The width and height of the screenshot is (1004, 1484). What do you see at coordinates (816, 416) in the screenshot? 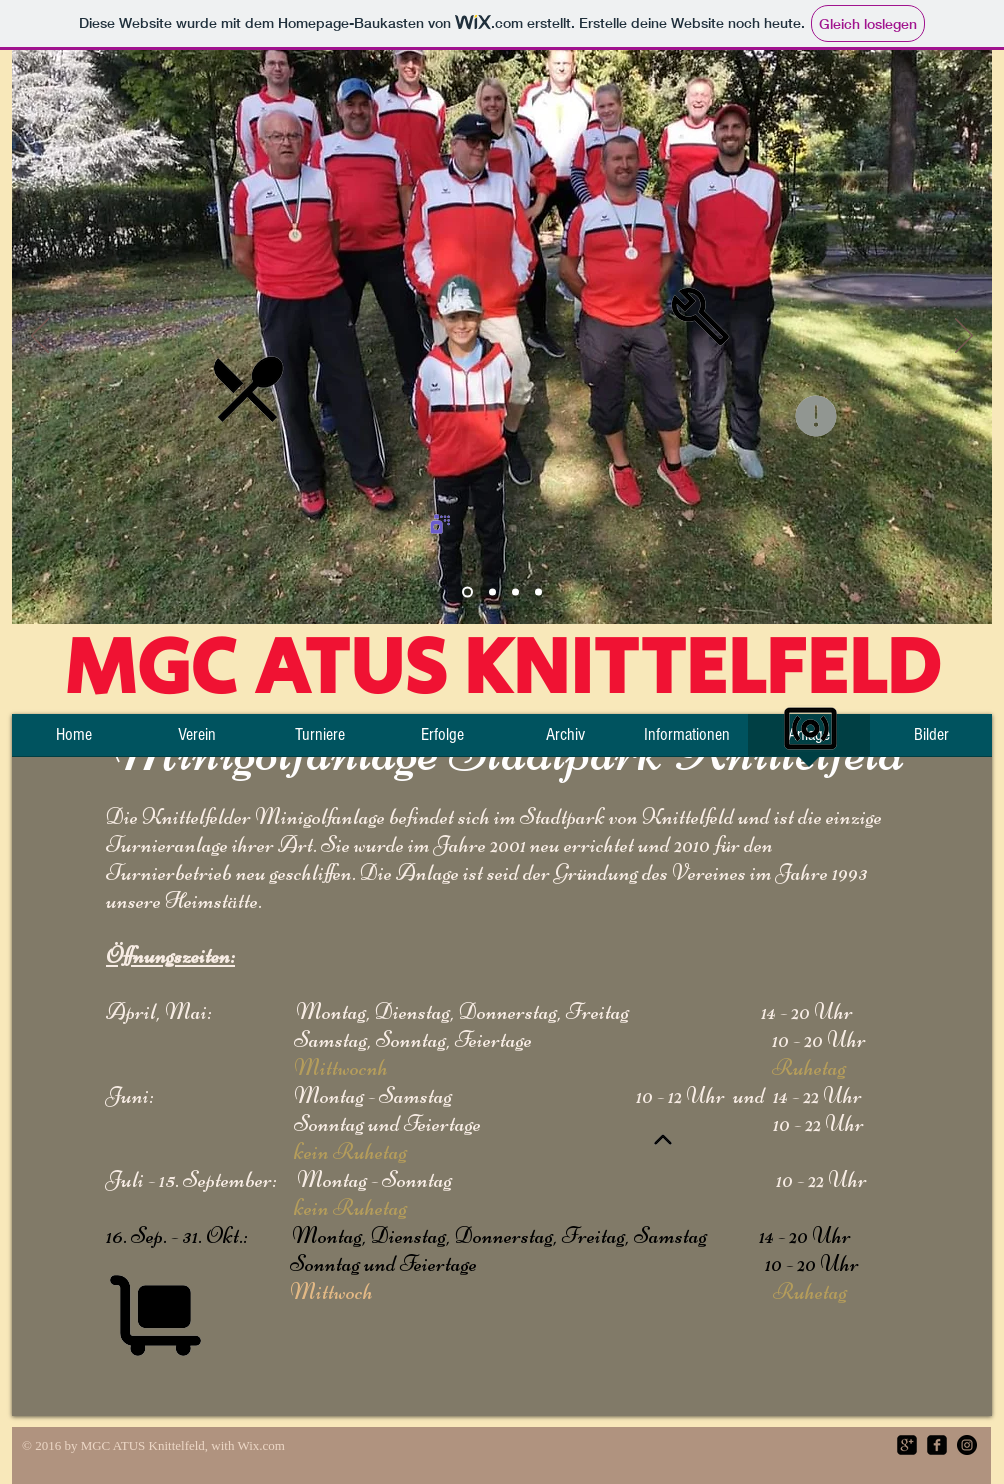
I see `indicates a warning or alert that needs attention` at bounding box center [816, 416].